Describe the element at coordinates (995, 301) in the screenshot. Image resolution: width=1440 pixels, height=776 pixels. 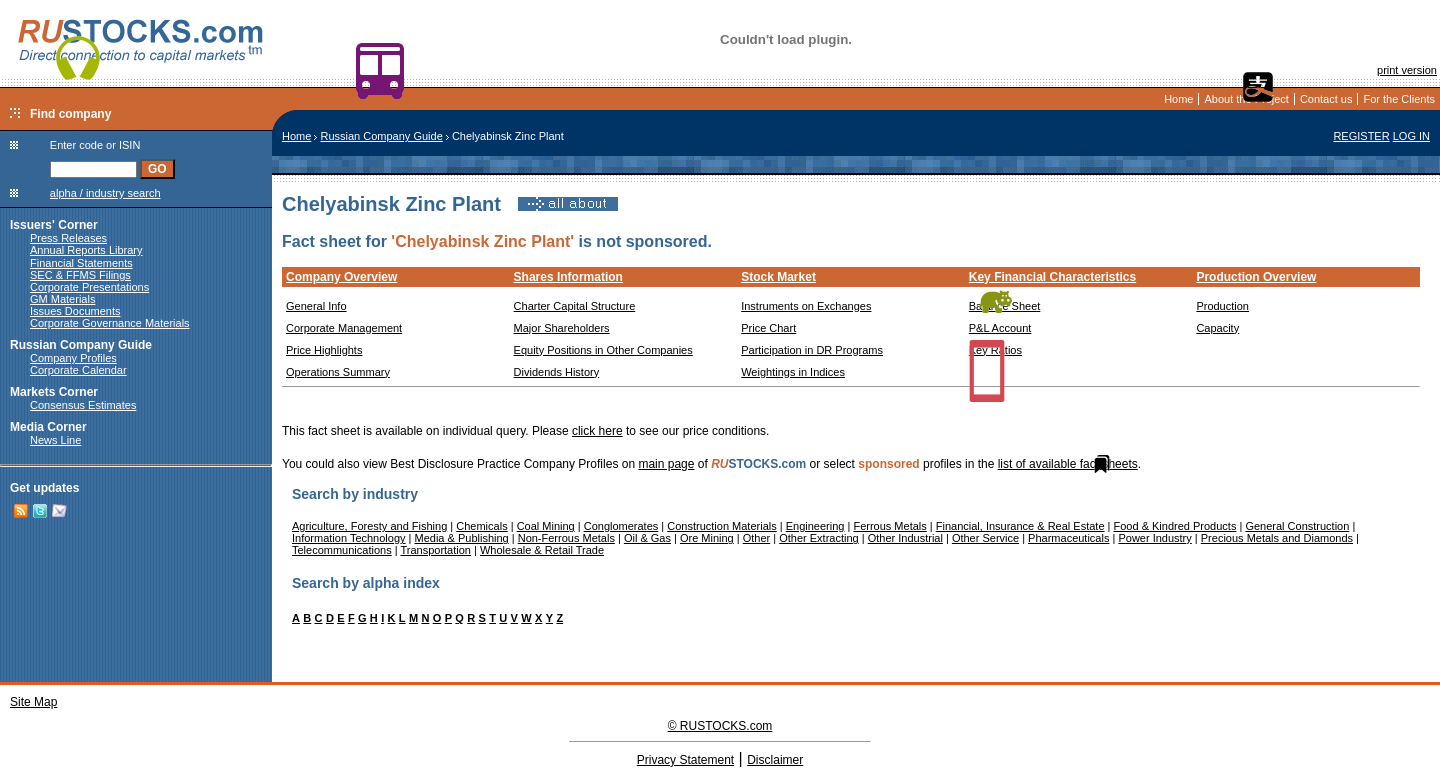
I see `hippo animal icon` at that location.